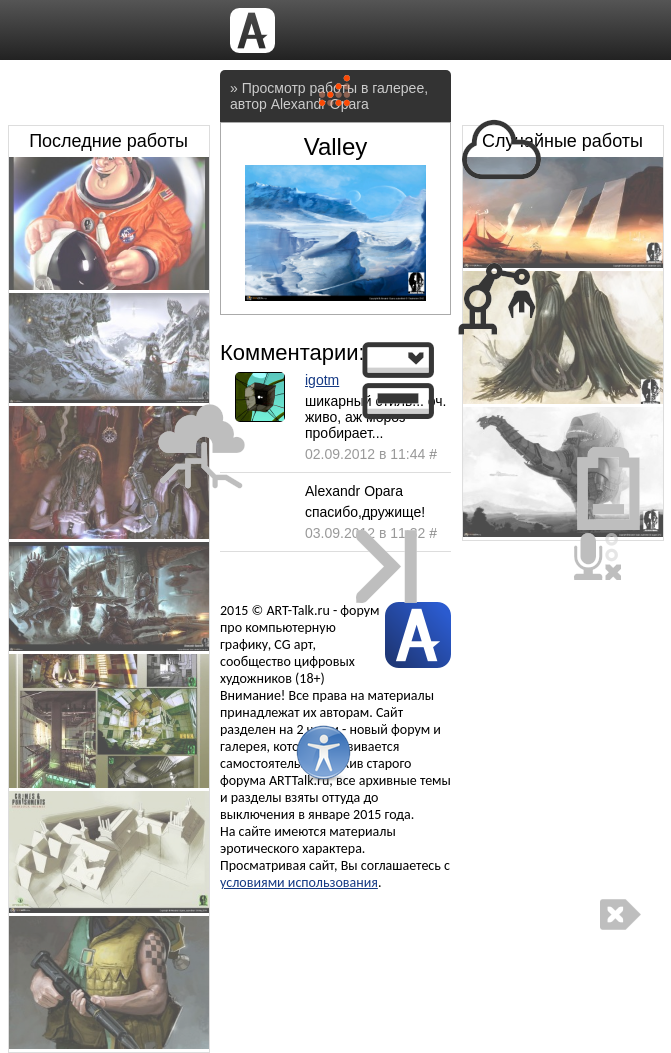 The width and height of the screenshot is (671, 1053). I want to click on gtk widget factory demo application, so click(398, 378).